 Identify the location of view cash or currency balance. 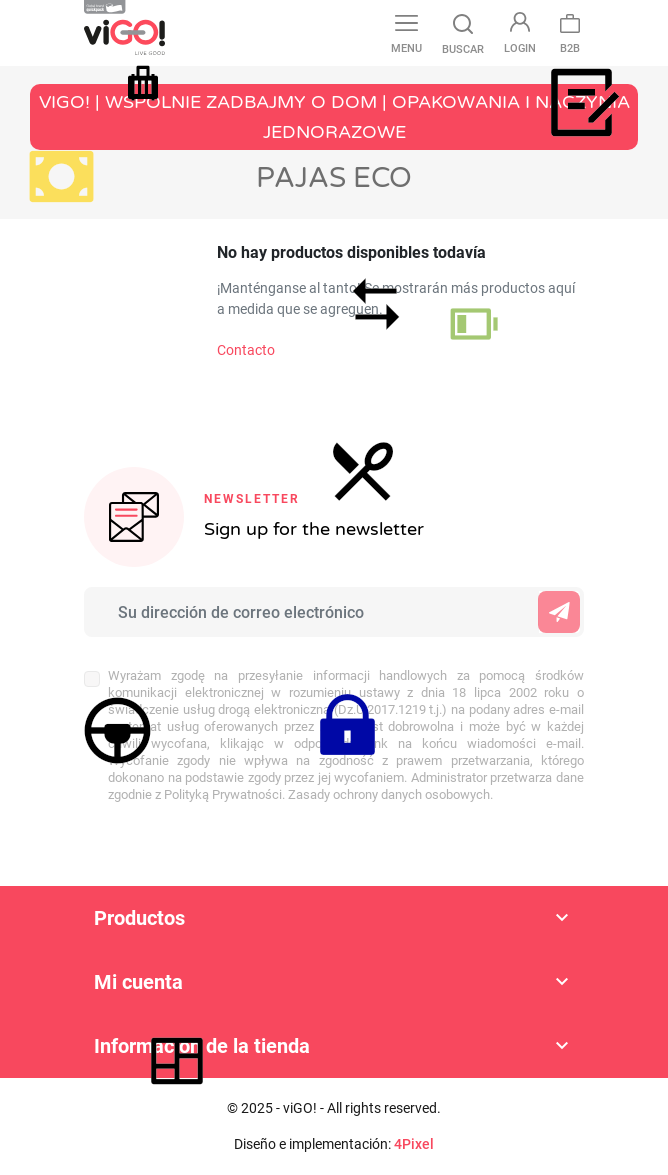
(61, 176).